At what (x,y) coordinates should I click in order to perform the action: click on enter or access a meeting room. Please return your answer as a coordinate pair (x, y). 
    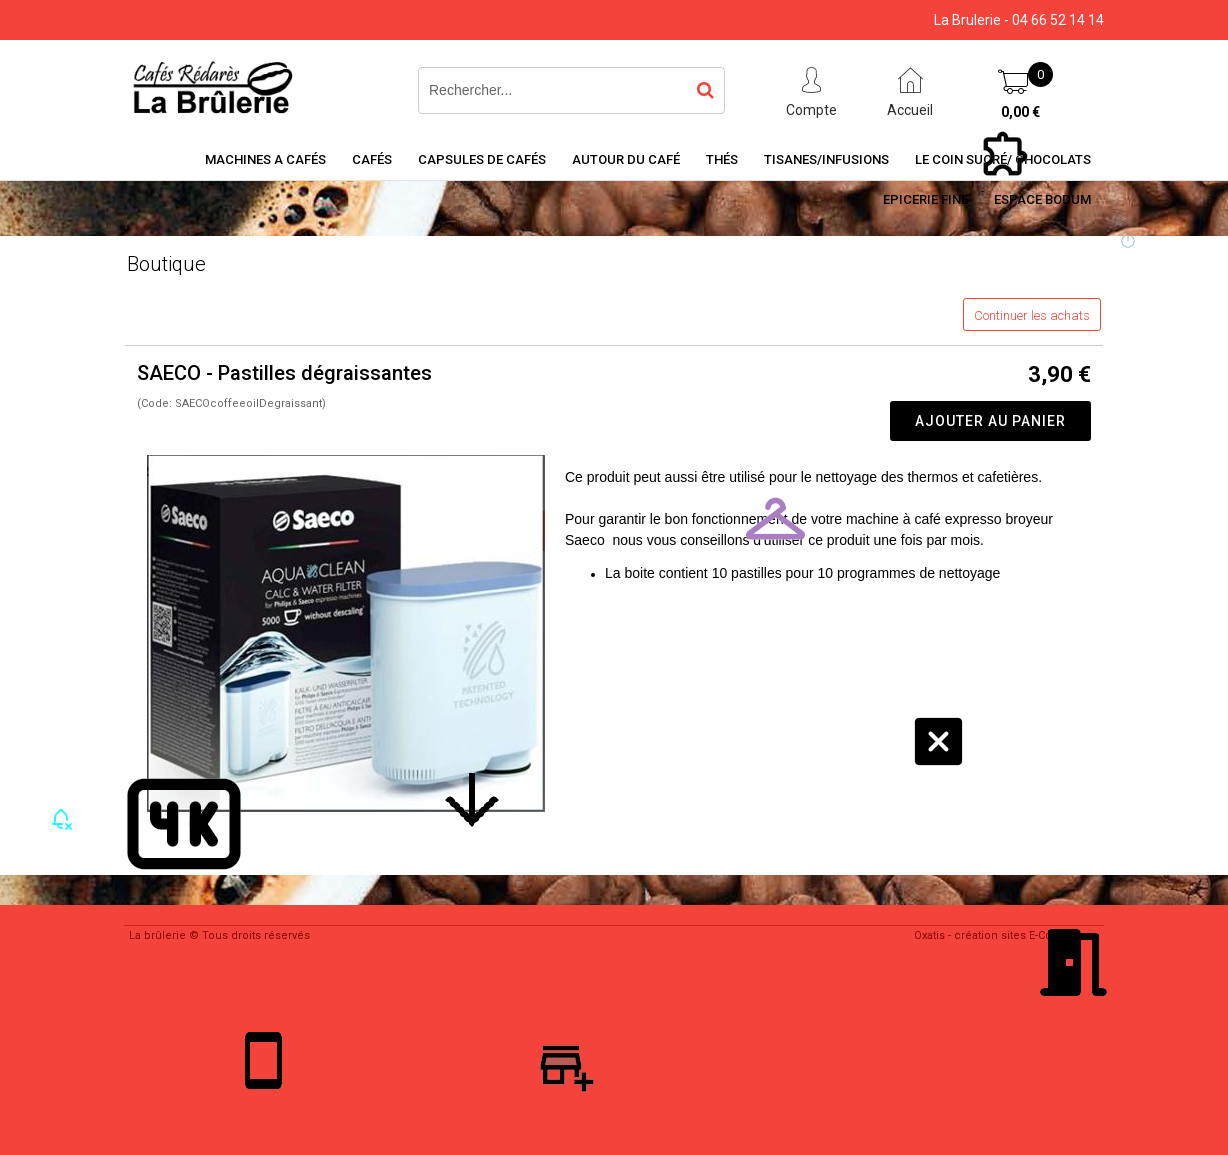
    Looking at the image, I should click on (1073, 962).